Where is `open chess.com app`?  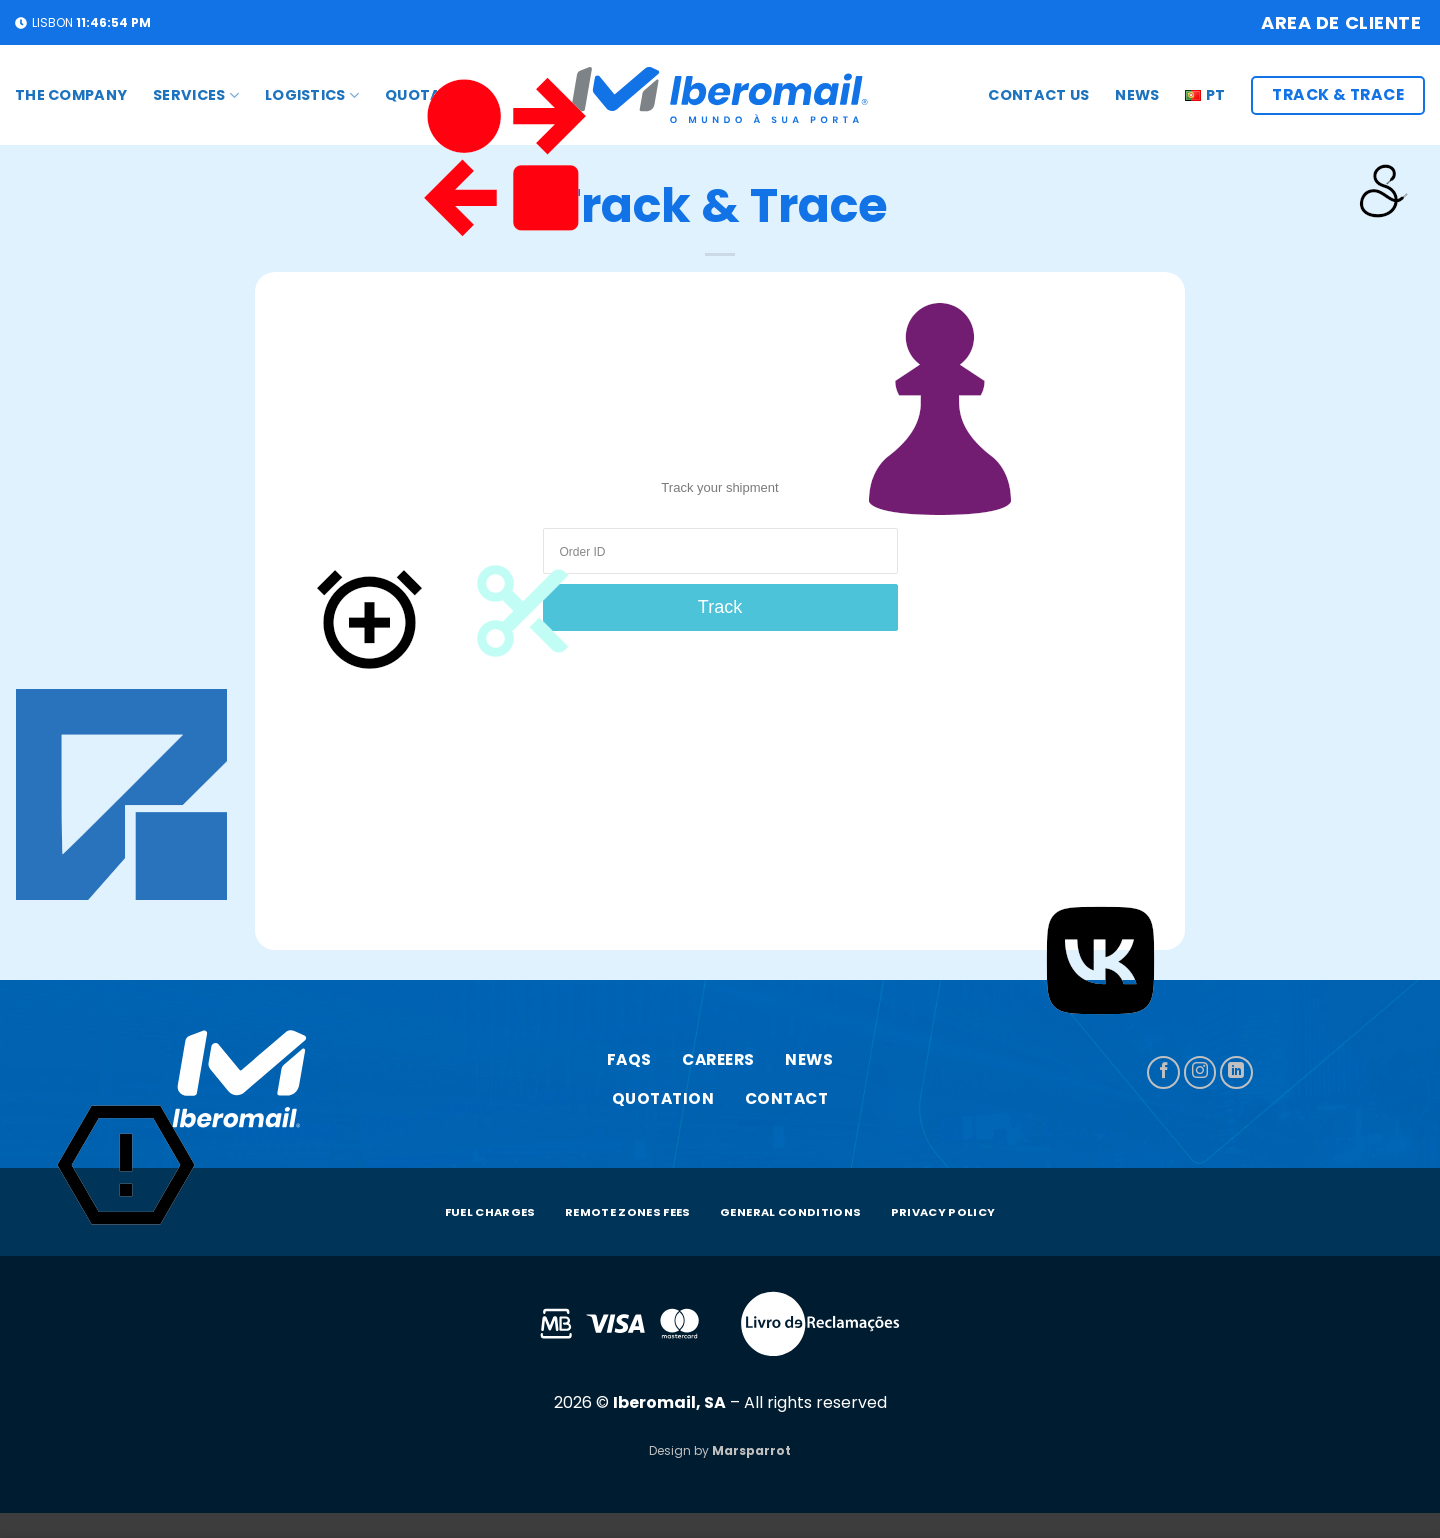 open chess.com app is located at coordinates (940, 409).